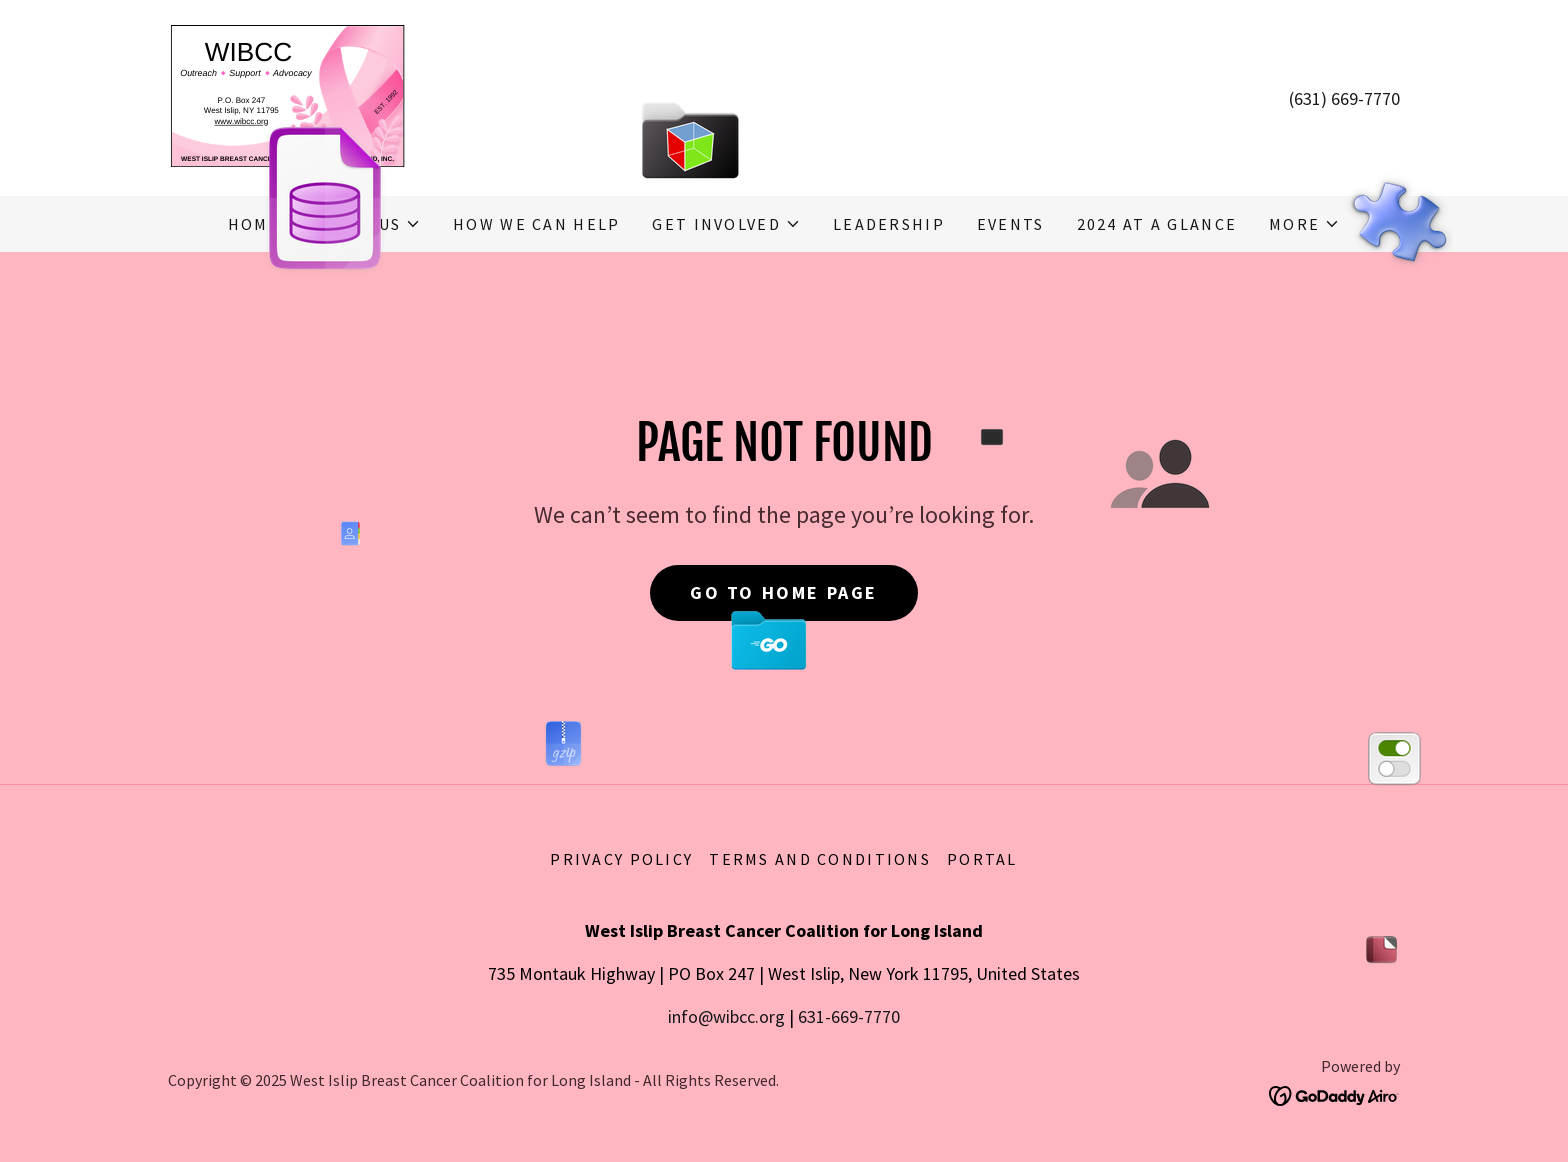  Describe the element at coordinates (1381, 948) in the screenshot. I see `change desktop wallpaper settings` at that location.